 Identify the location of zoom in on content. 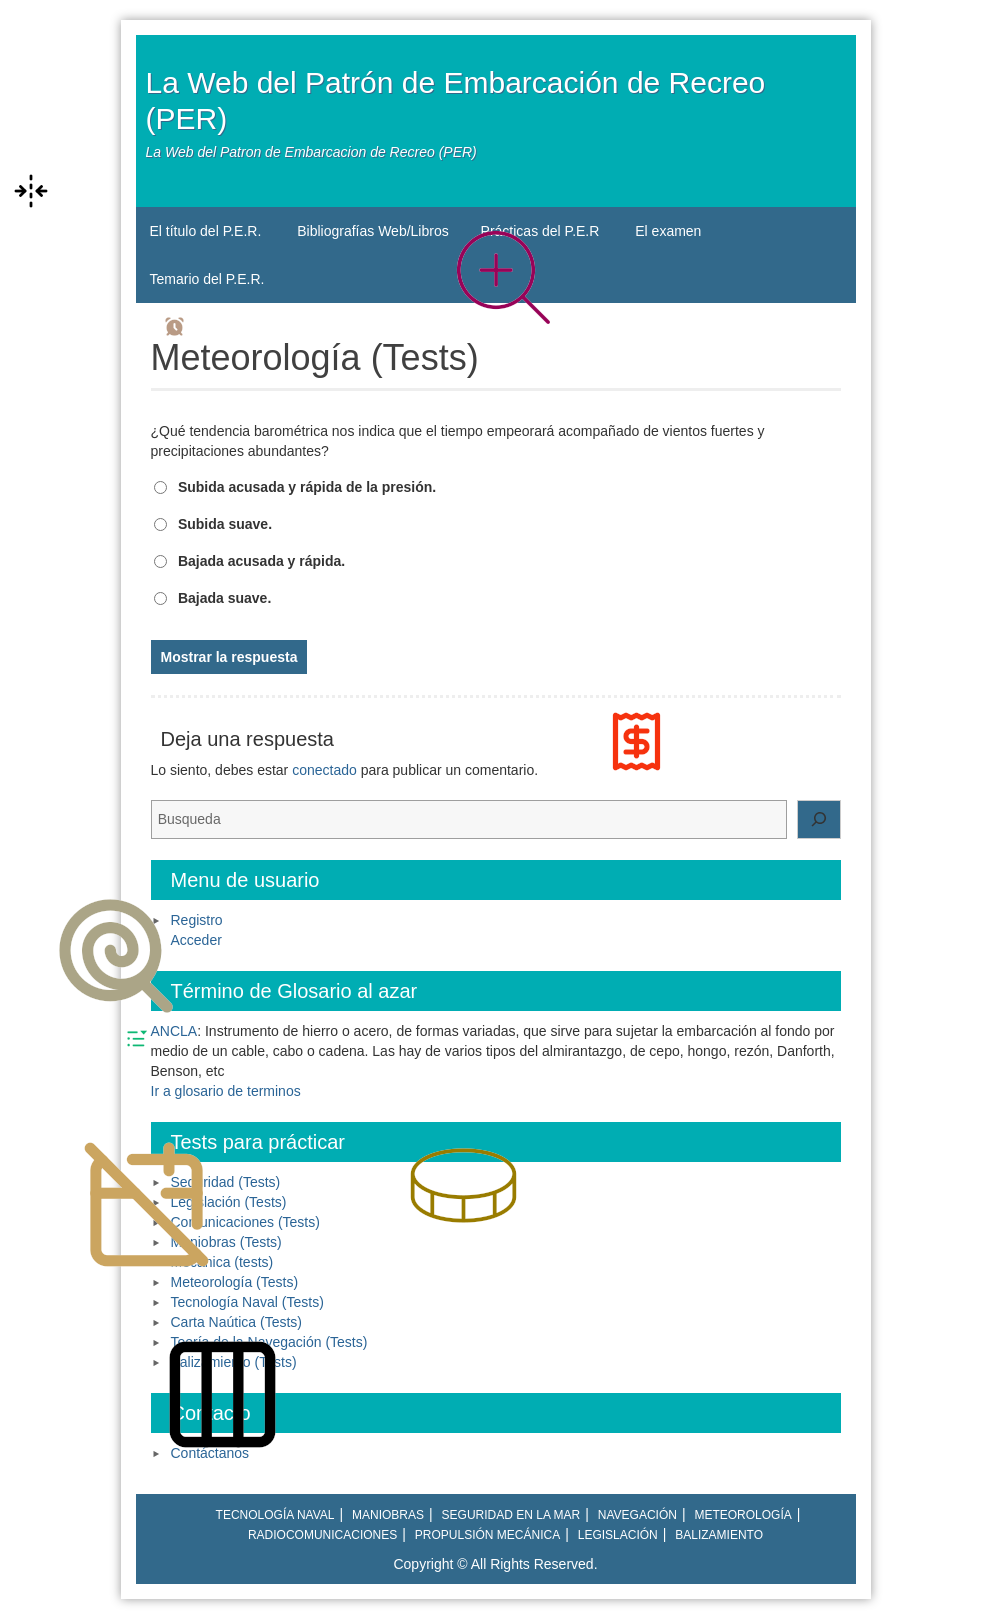
(503, 277).